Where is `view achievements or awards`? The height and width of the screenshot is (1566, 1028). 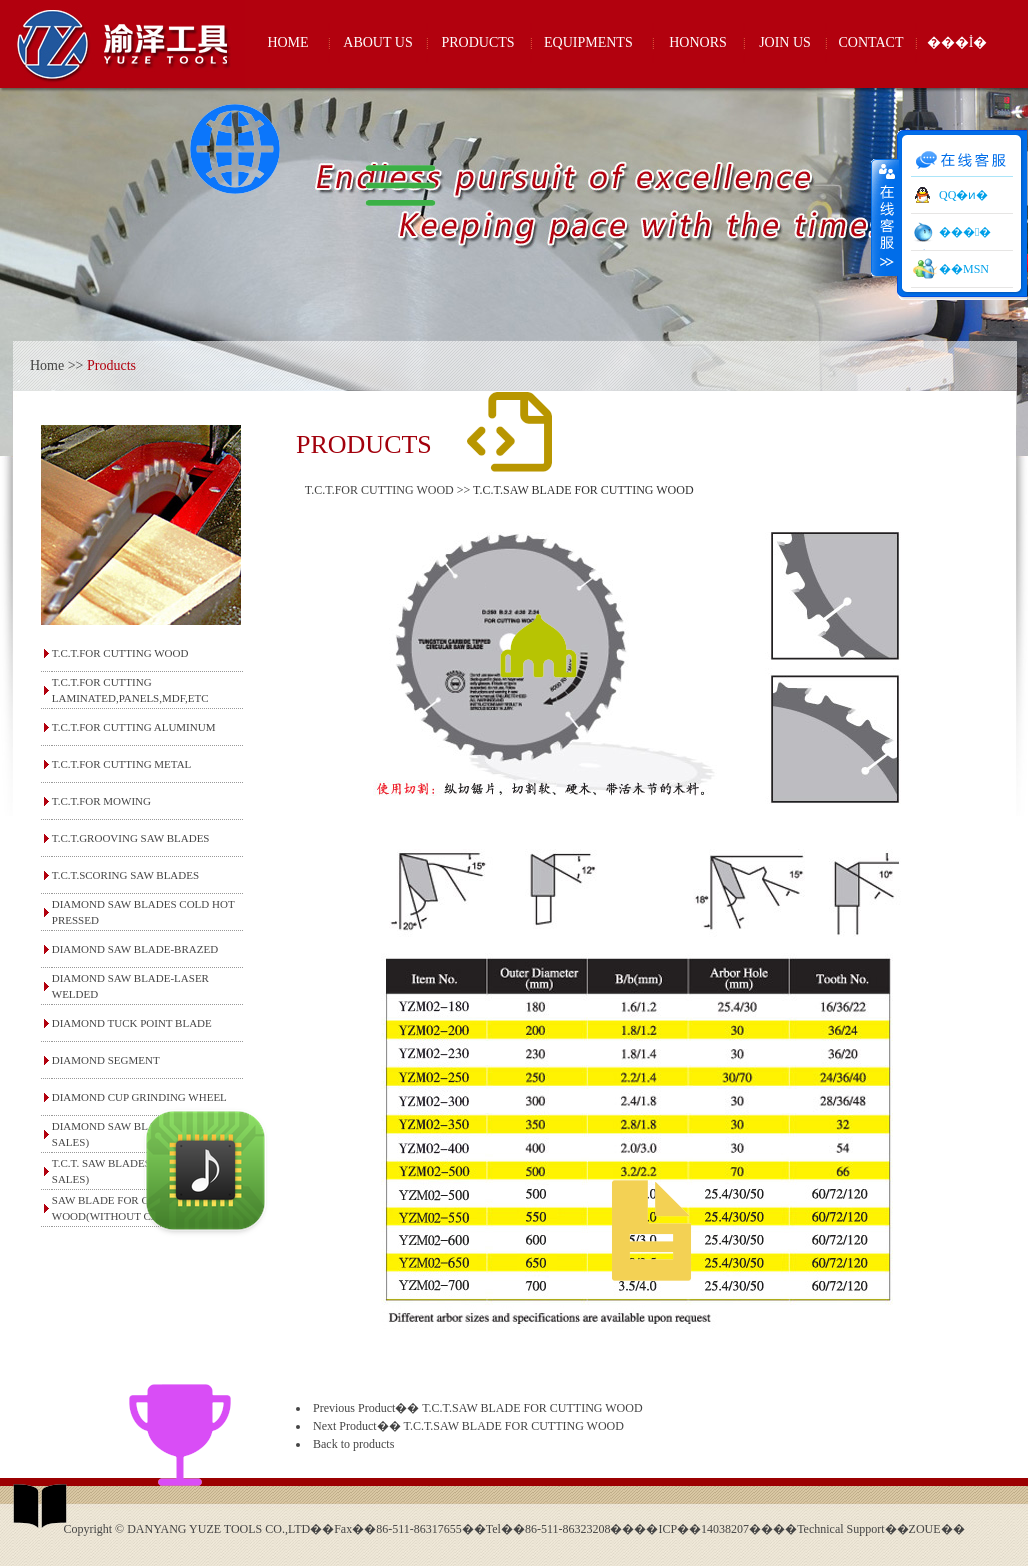 view achievements or awards is located at coordinates (180, 1435).